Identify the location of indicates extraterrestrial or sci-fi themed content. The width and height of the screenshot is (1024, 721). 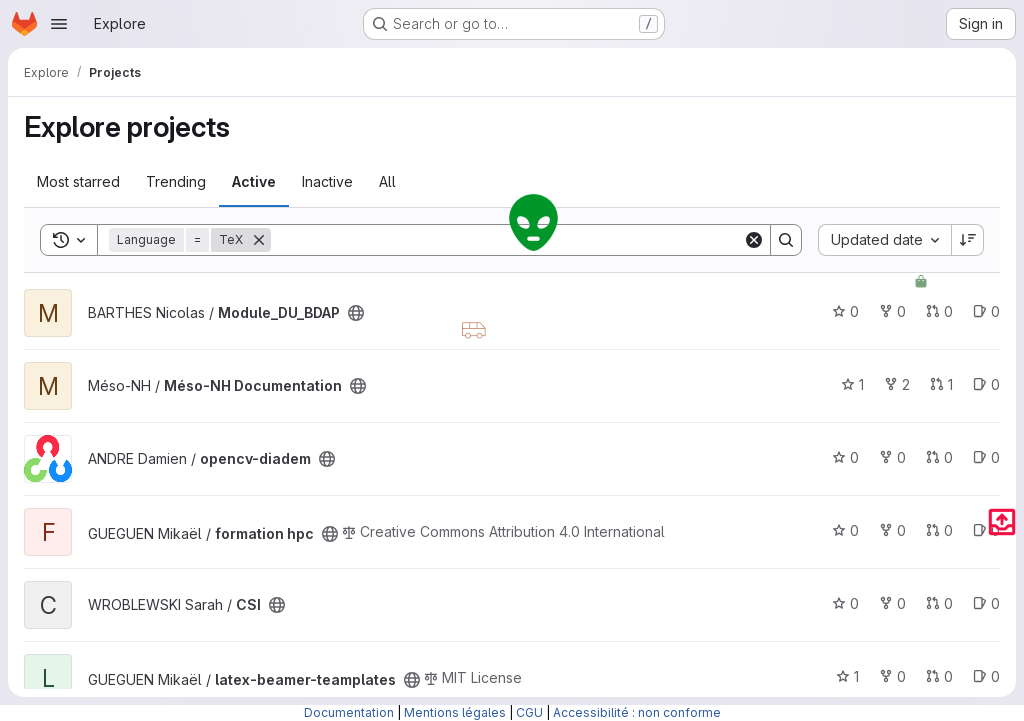
(533, 222).